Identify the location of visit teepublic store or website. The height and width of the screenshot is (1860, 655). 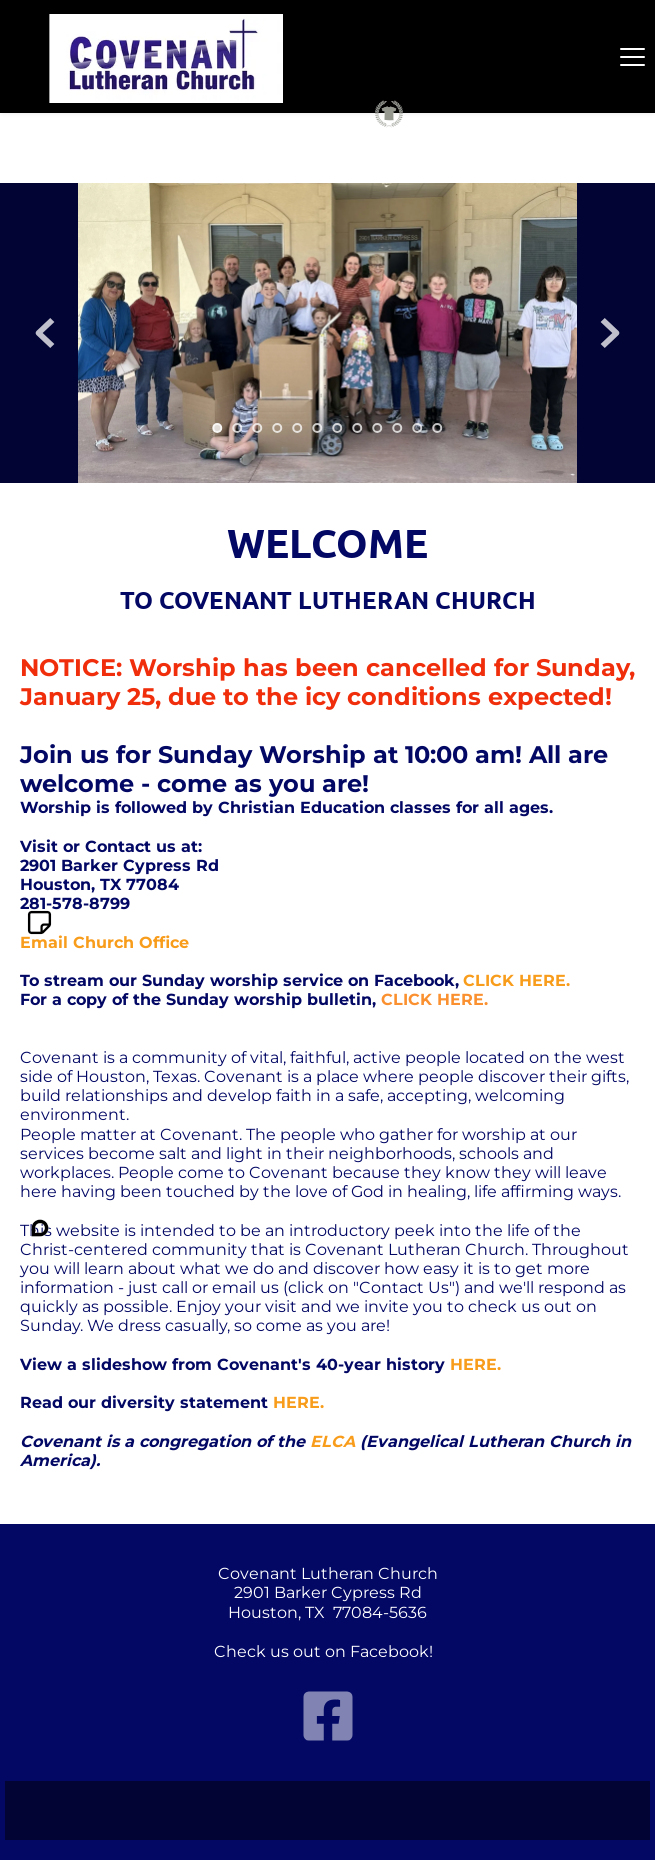
(389, 114).